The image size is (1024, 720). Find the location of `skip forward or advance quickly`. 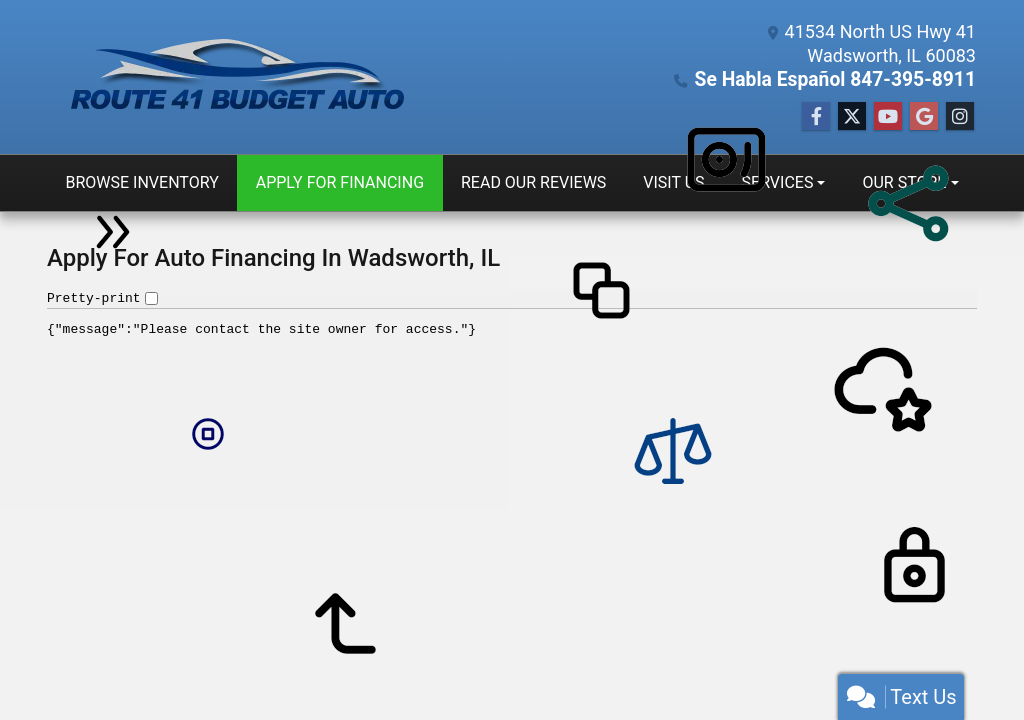

skip forward or advance quickly is located at coordinates (113, 232).